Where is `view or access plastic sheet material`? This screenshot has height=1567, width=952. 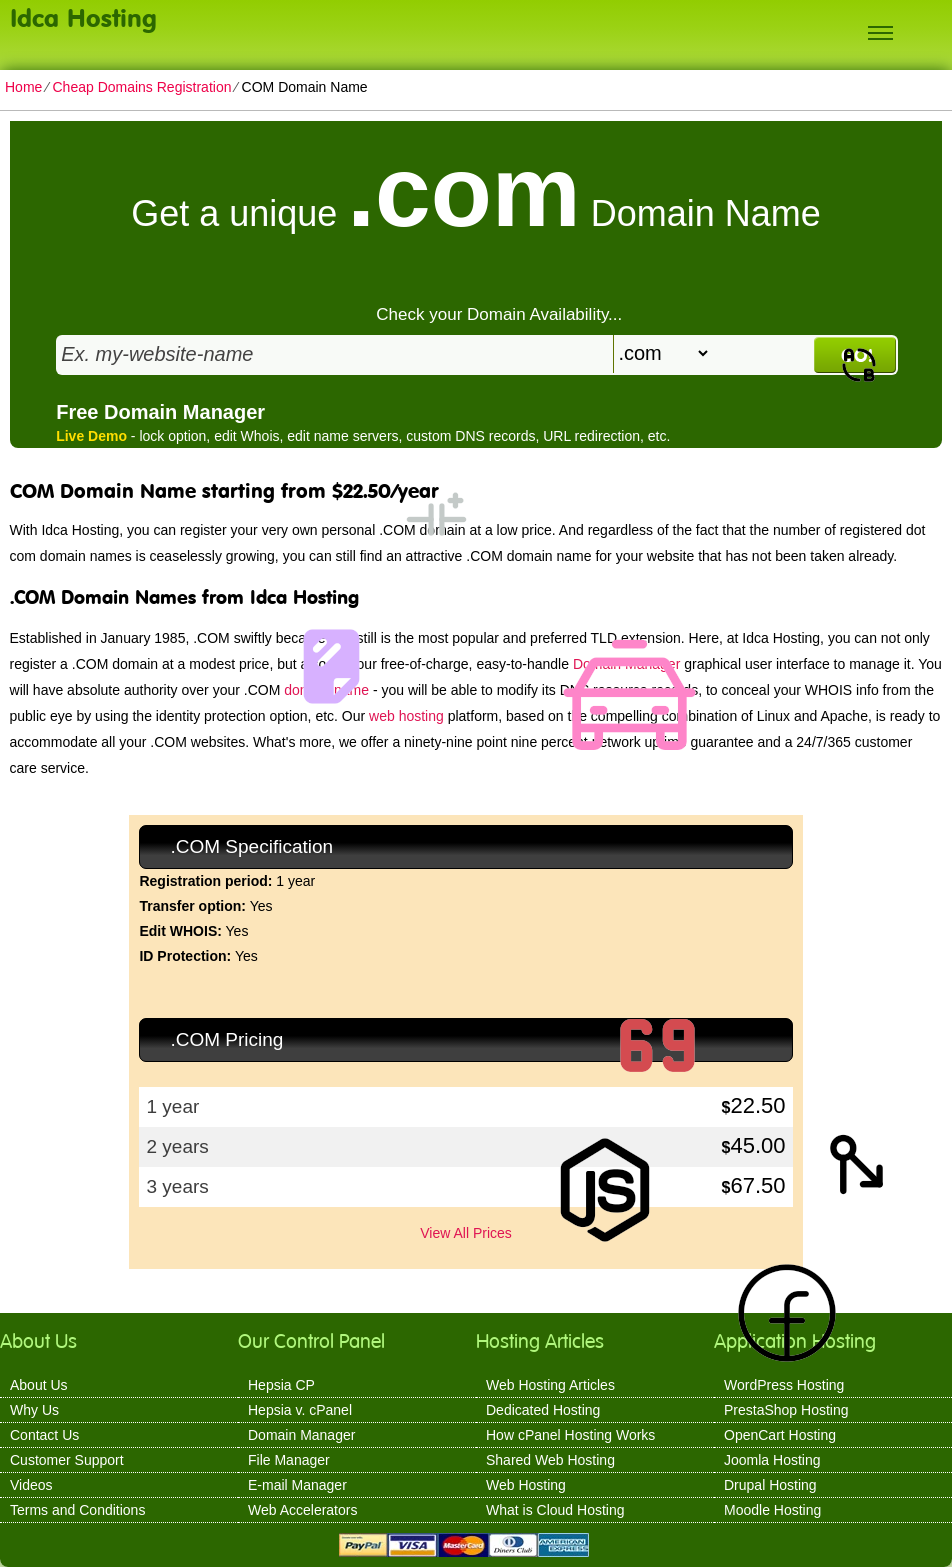 view or access plastic sheet material is located at coordinates (331, 666).